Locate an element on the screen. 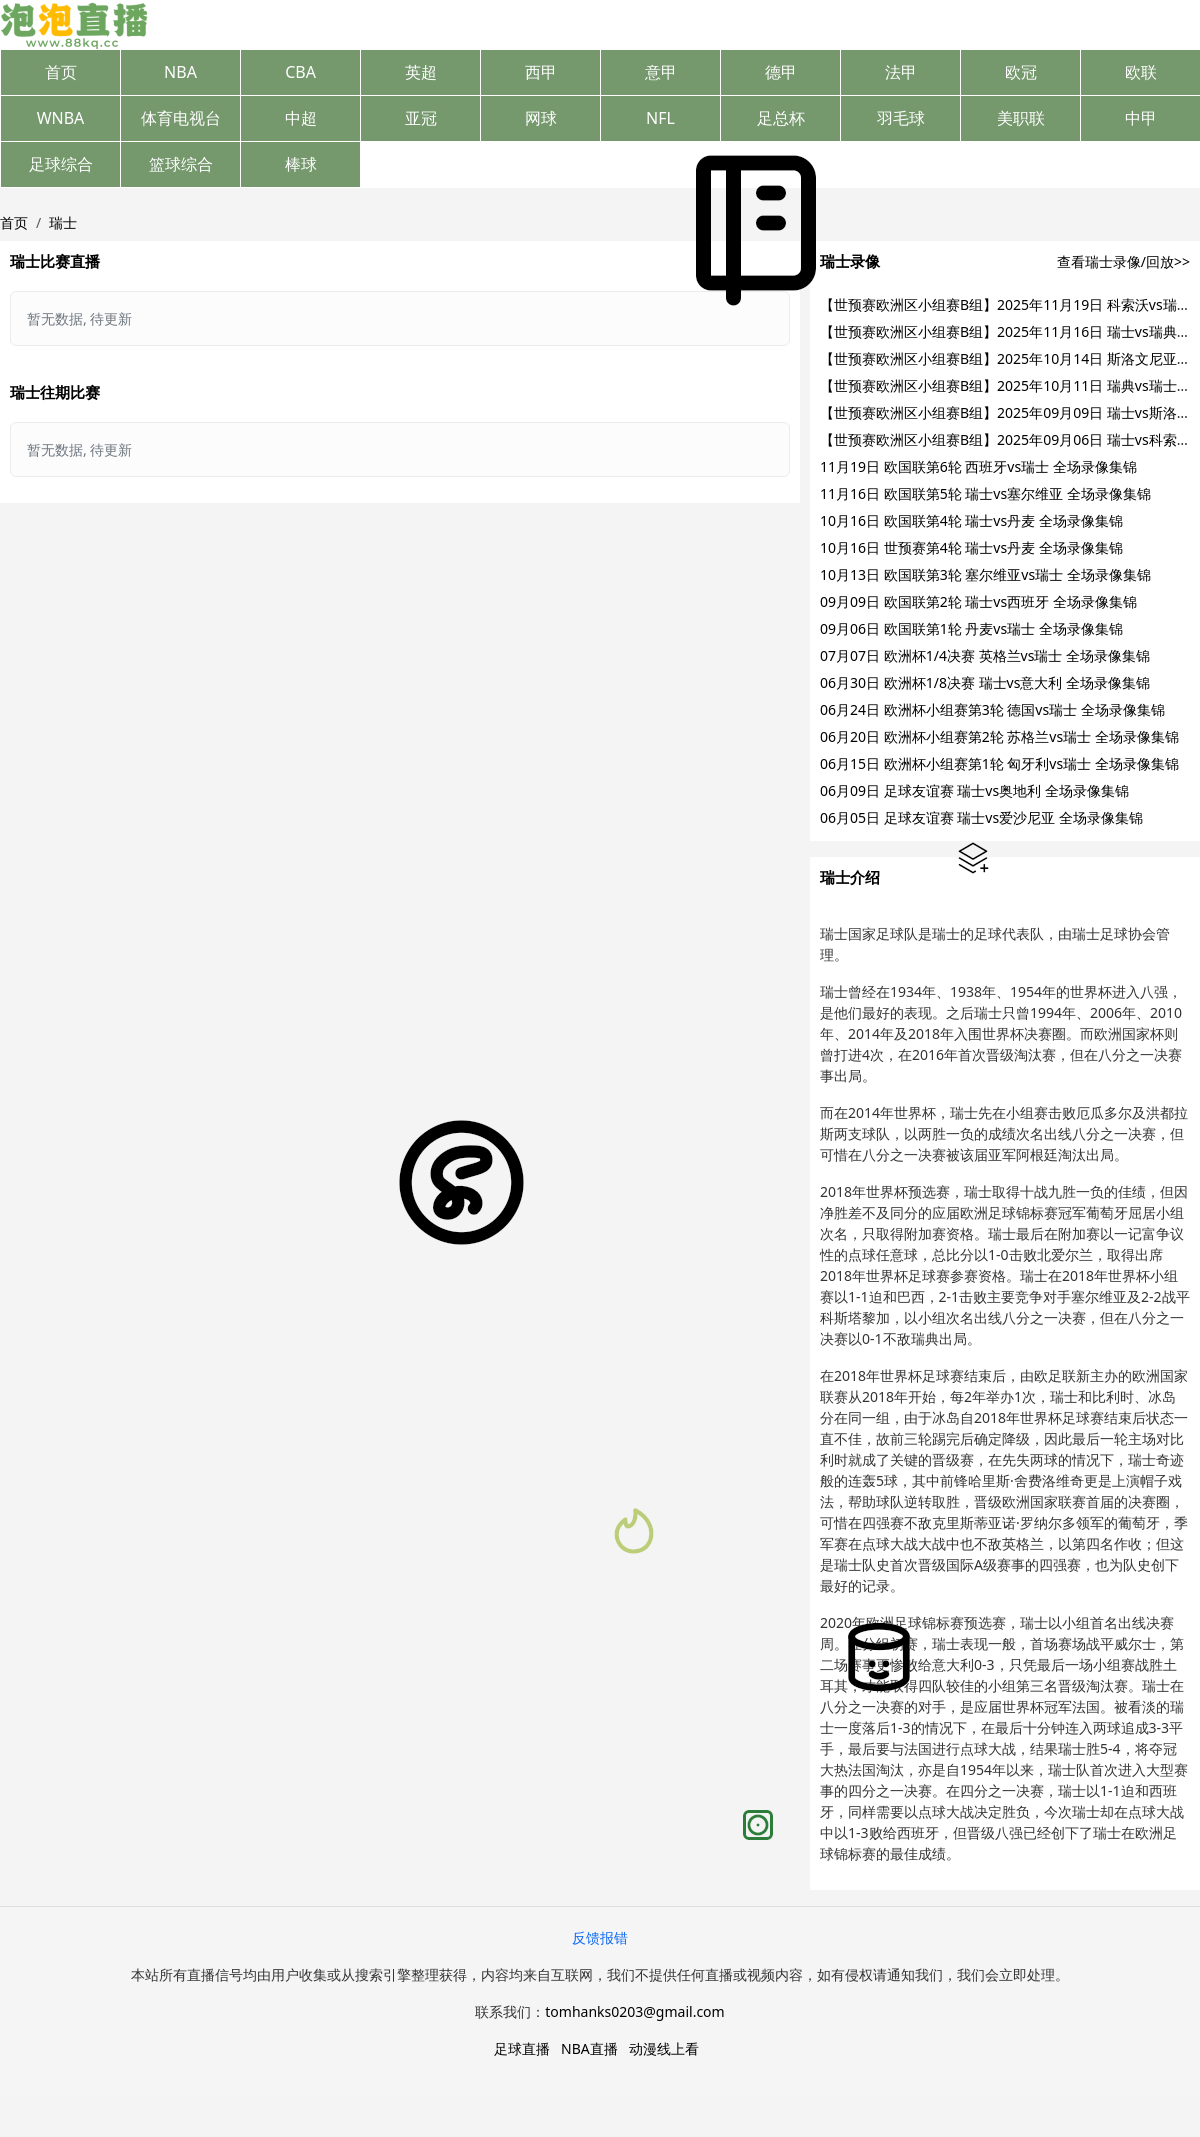 The height and width of the screenshot is (2137, 1200). tumble dry on low heat setting is located at coordinates (758, 1825).